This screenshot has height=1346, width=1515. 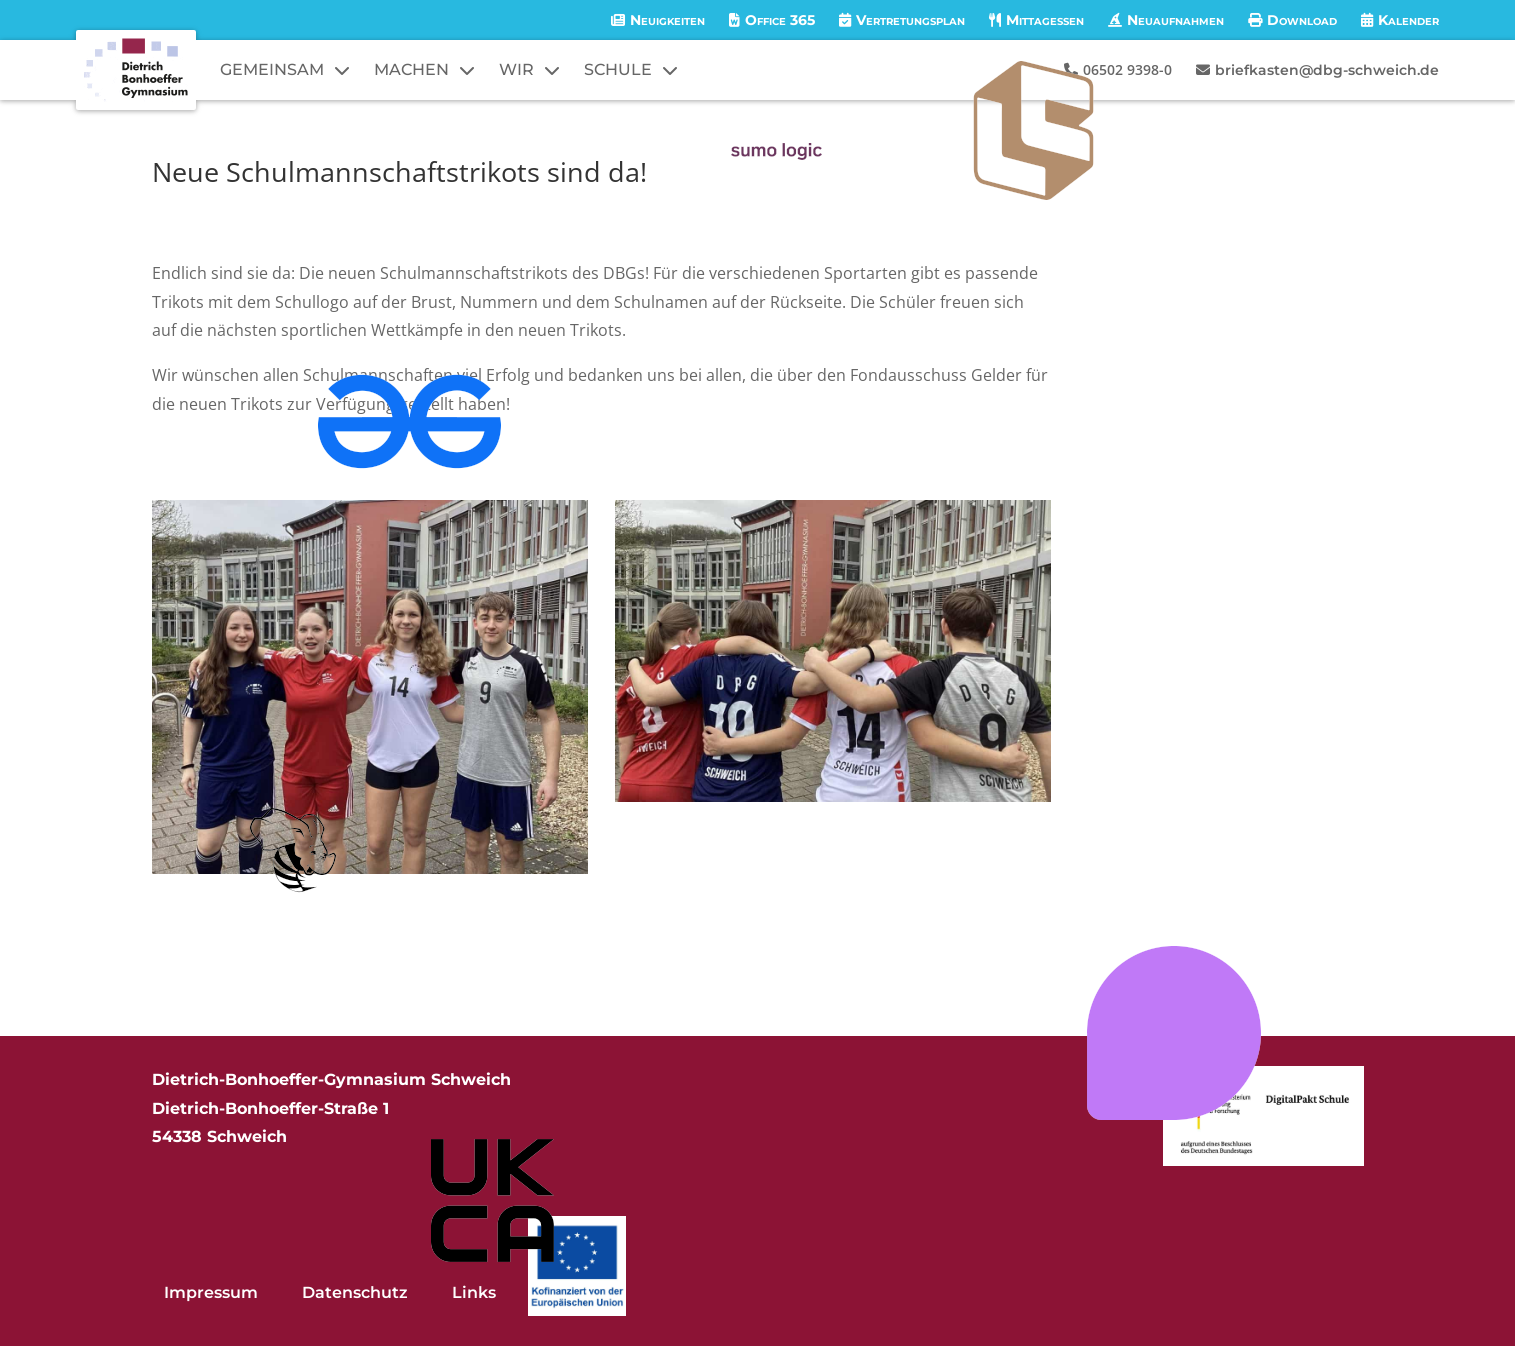 What do you see at coordinates (293, 850) in the screenshot?
I see `apache hive data warehouse software logo` at bounding box center [293, 850].